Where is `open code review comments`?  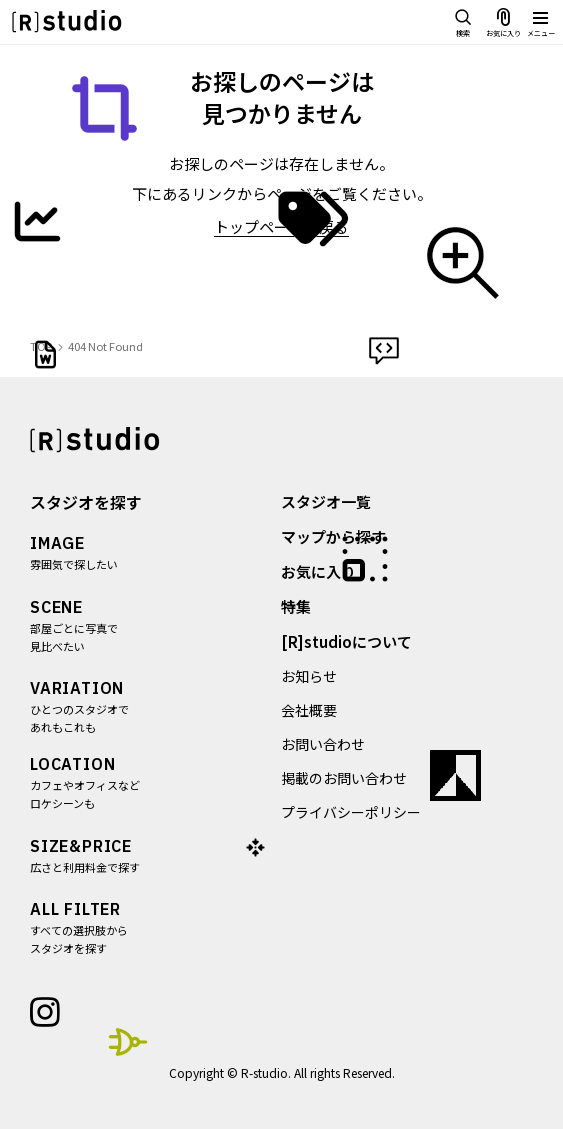
open code review comments is located at coordinates (384, 350).